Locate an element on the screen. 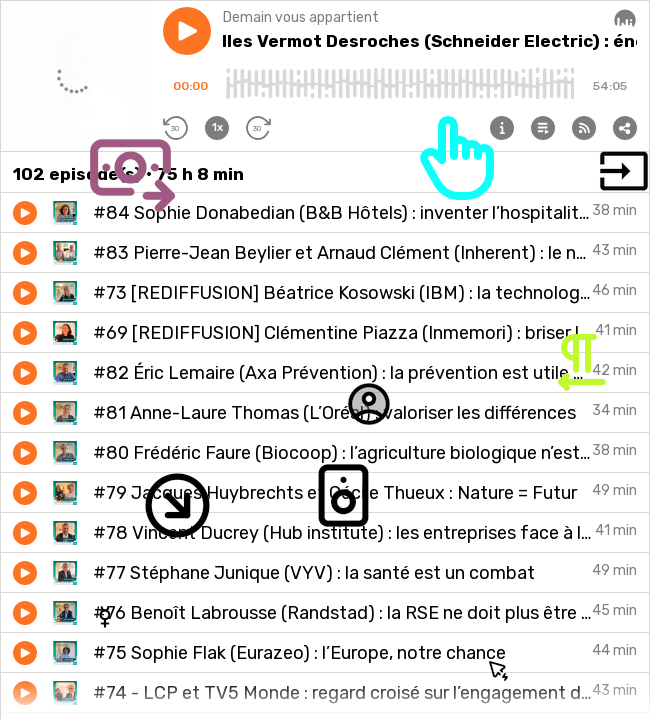  navigate to the next section below is located at coordinates (177, 505).